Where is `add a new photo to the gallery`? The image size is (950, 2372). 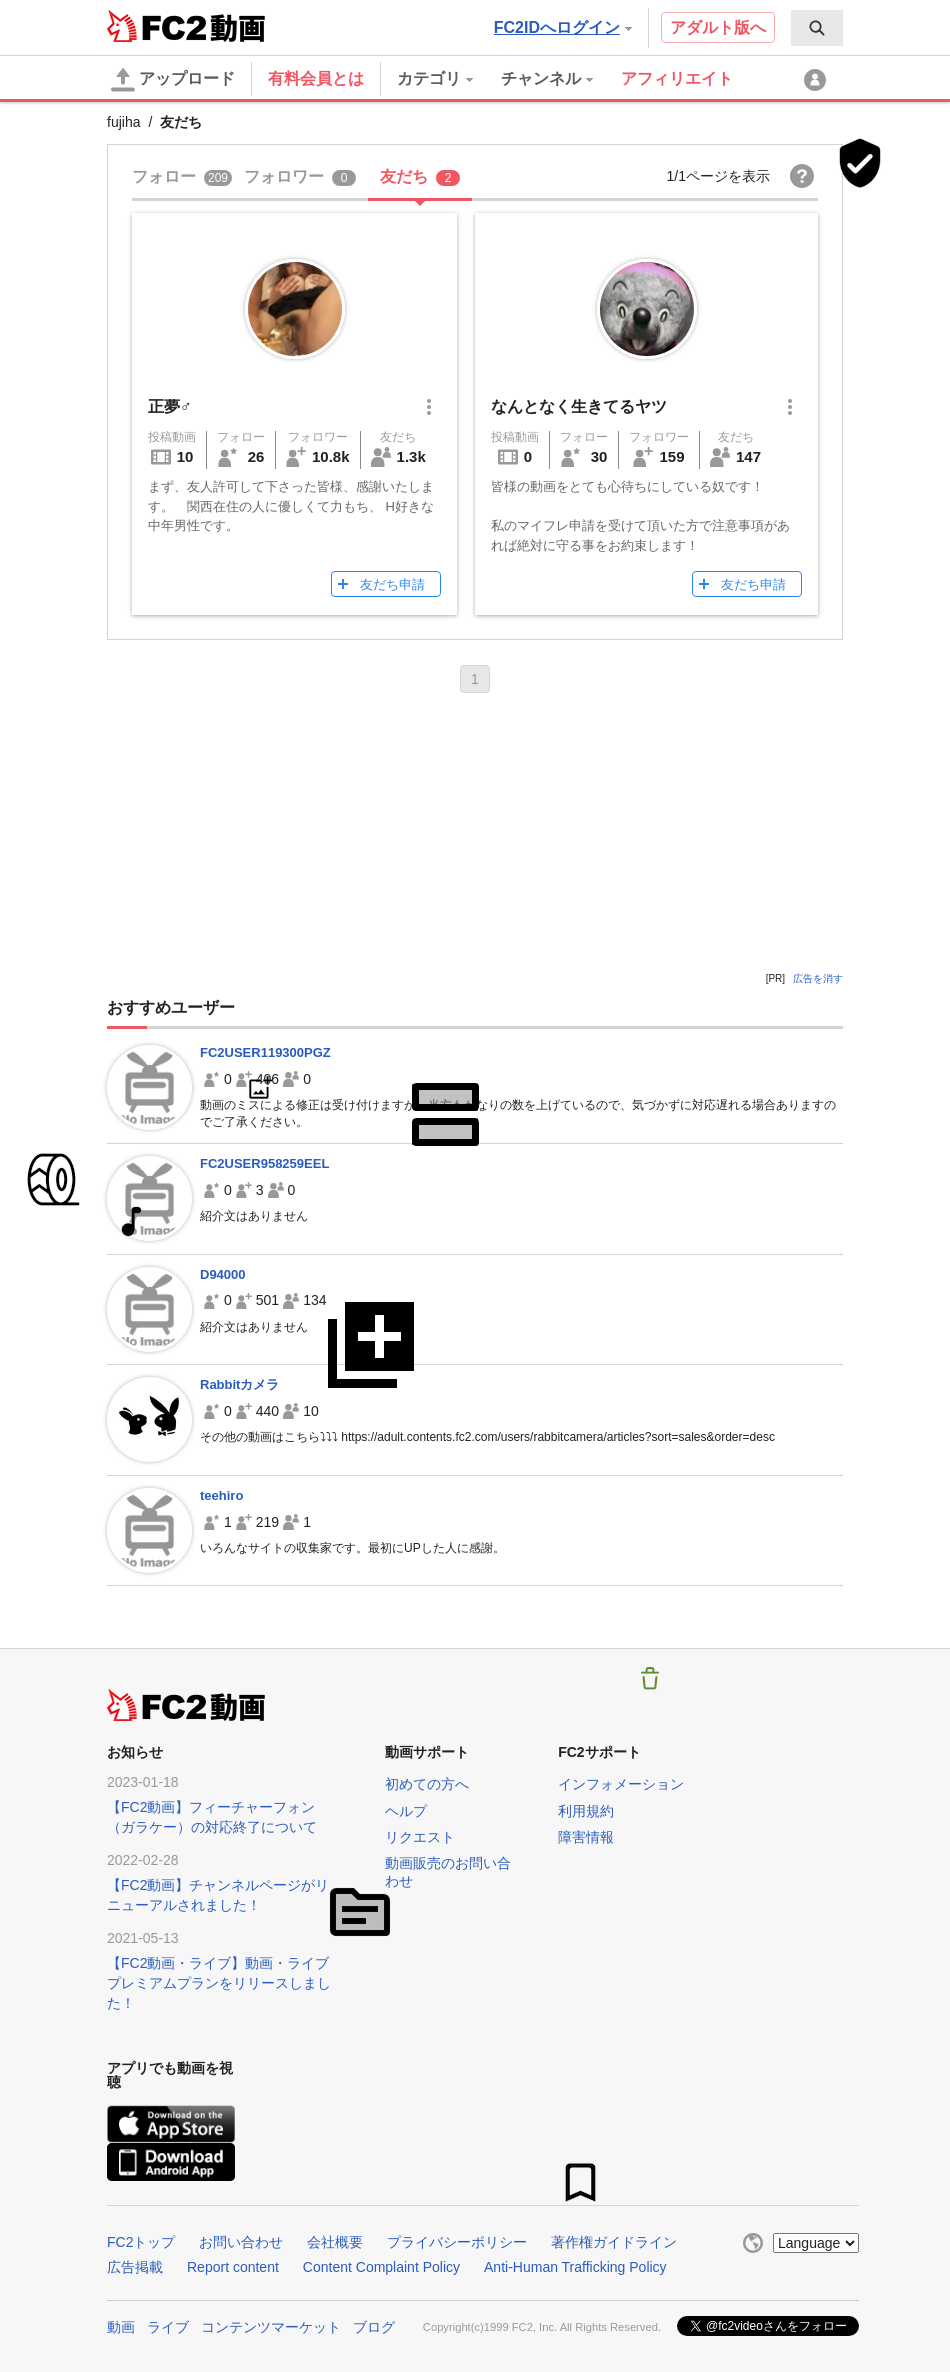
add a new photo to the gallery is located at coordinates (260, 1088).